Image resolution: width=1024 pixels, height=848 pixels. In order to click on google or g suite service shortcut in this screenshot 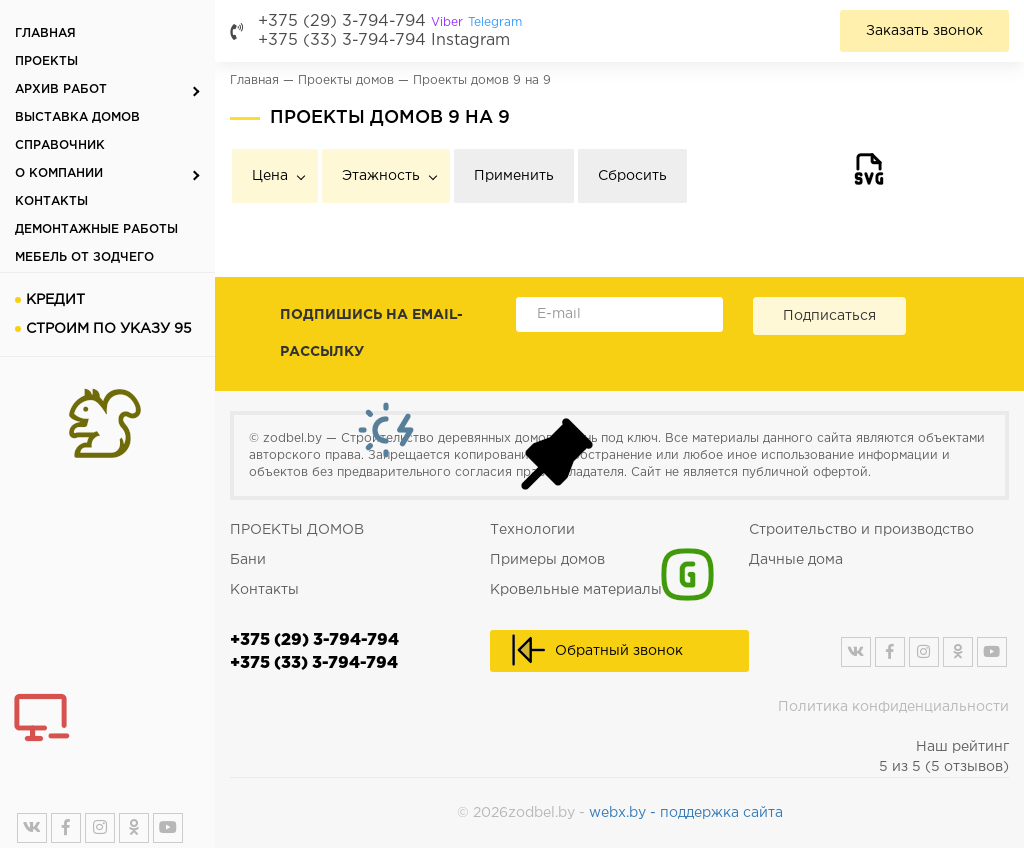, I will do `click(687, 574)`.